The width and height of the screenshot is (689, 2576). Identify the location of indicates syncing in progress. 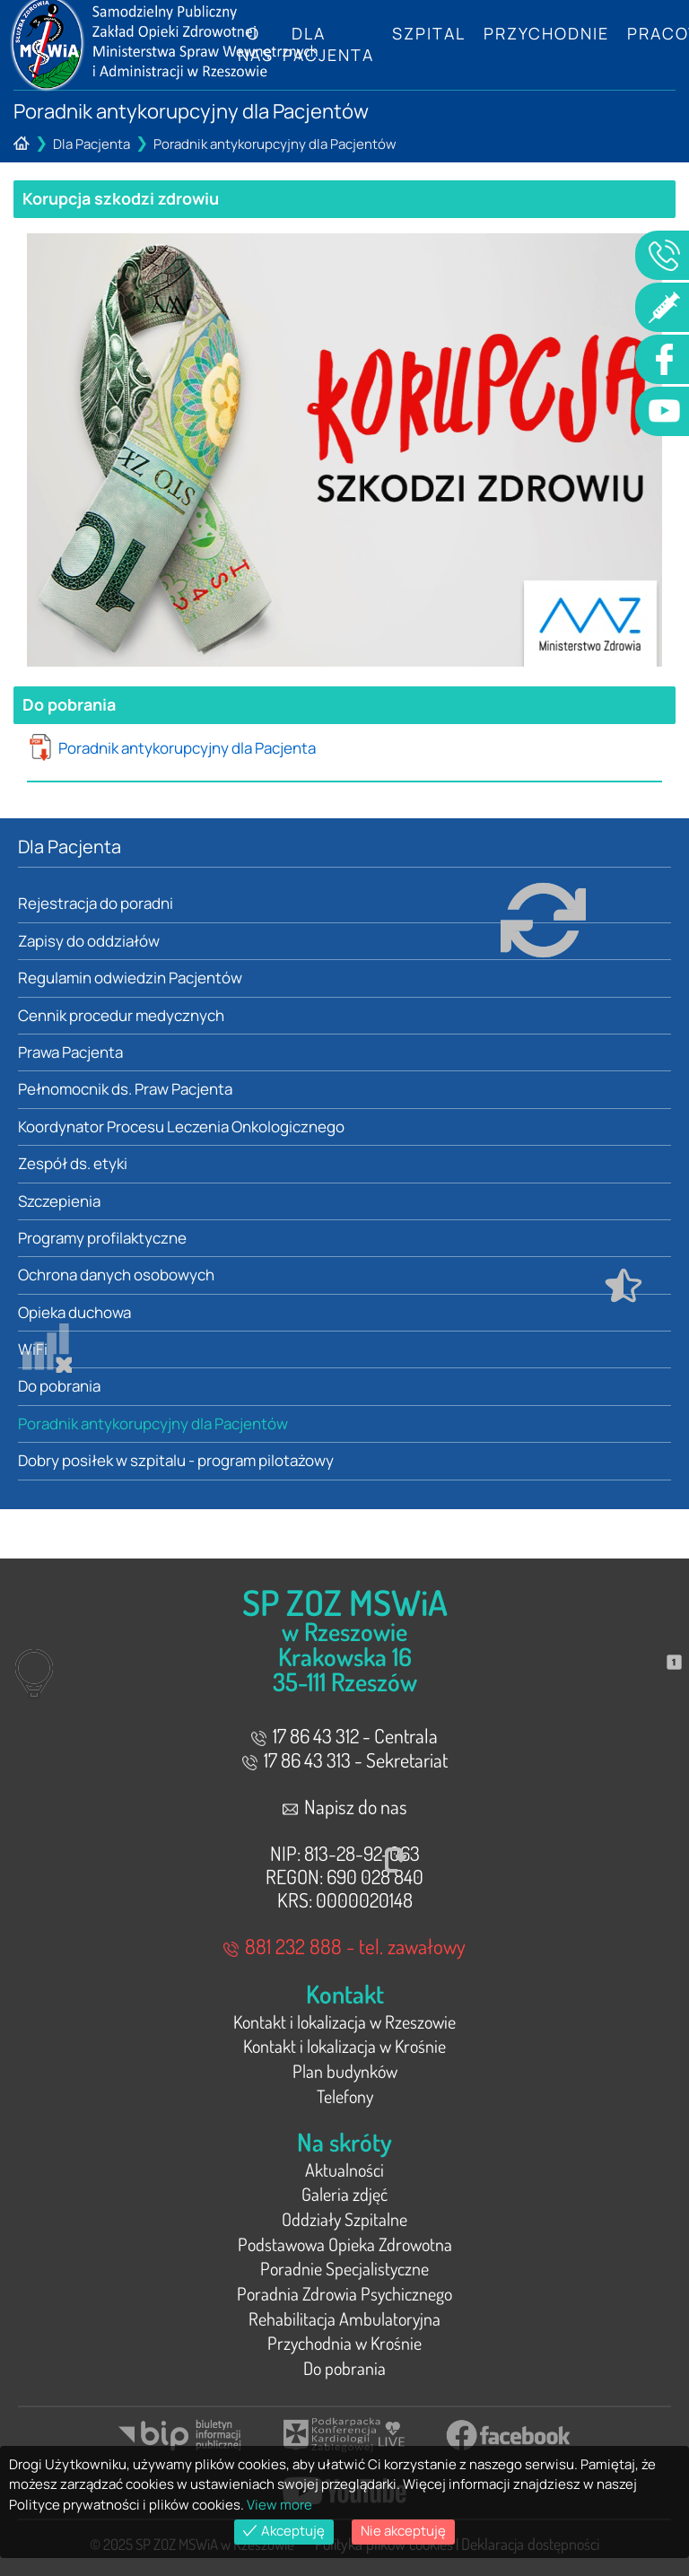
(543, 920).